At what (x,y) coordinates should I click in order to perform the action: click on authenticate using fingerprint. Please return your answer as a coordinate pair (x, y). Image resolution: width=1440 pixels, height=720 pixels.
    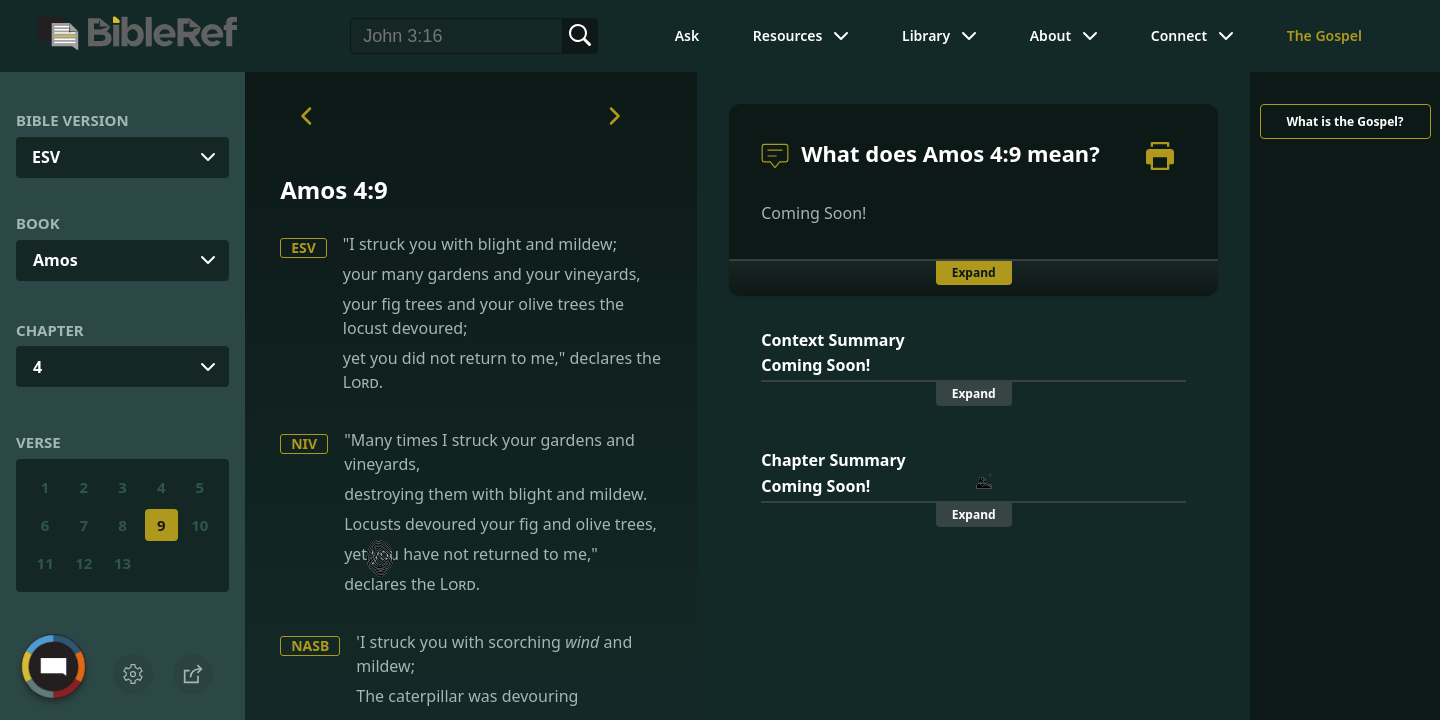
    Looking at the image, I should click on (380, 558).